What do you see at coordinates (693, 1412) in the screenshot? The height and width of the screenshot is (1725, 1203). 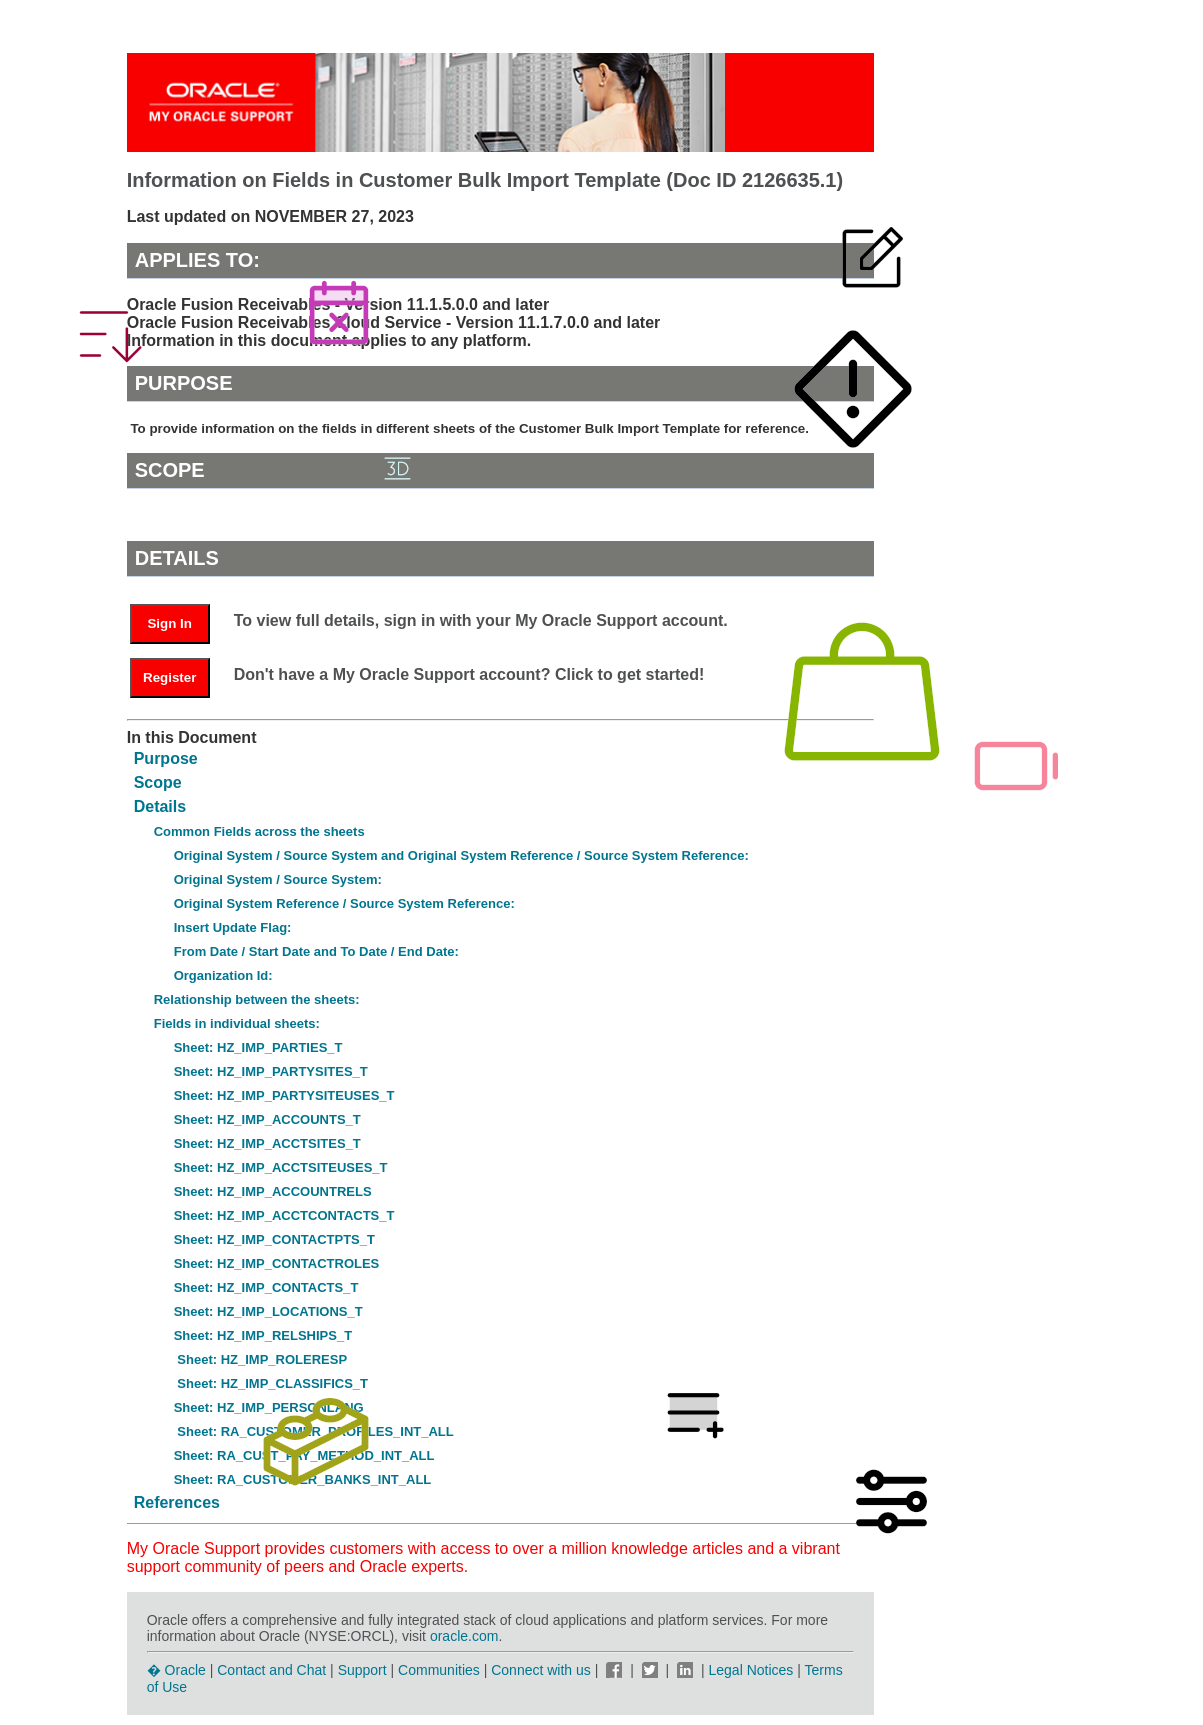 I see `add a new item to the list` at bounding box center [693, 1412].